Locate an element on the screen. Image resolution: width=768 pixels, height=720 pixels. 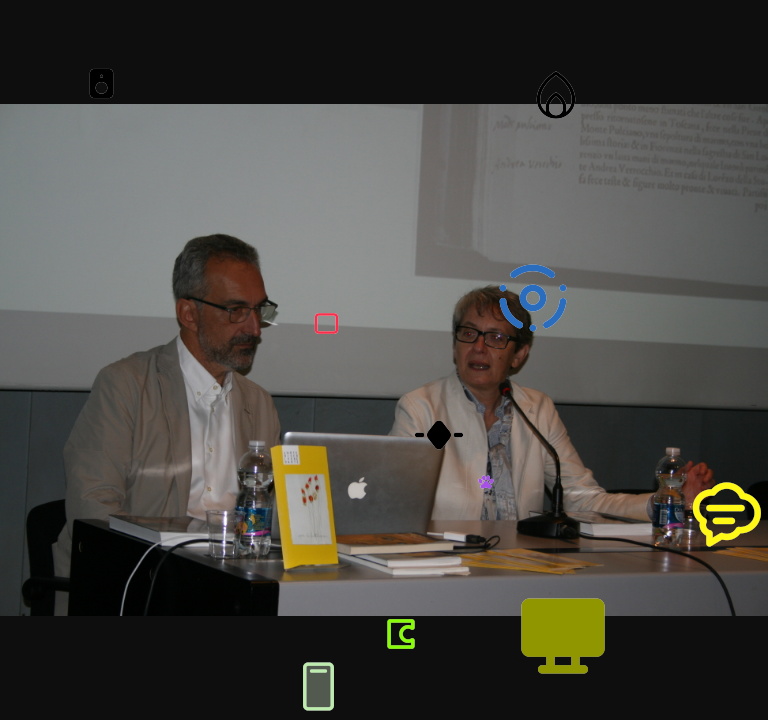
access pet-related features or settings is located at coordinates (486, 482).